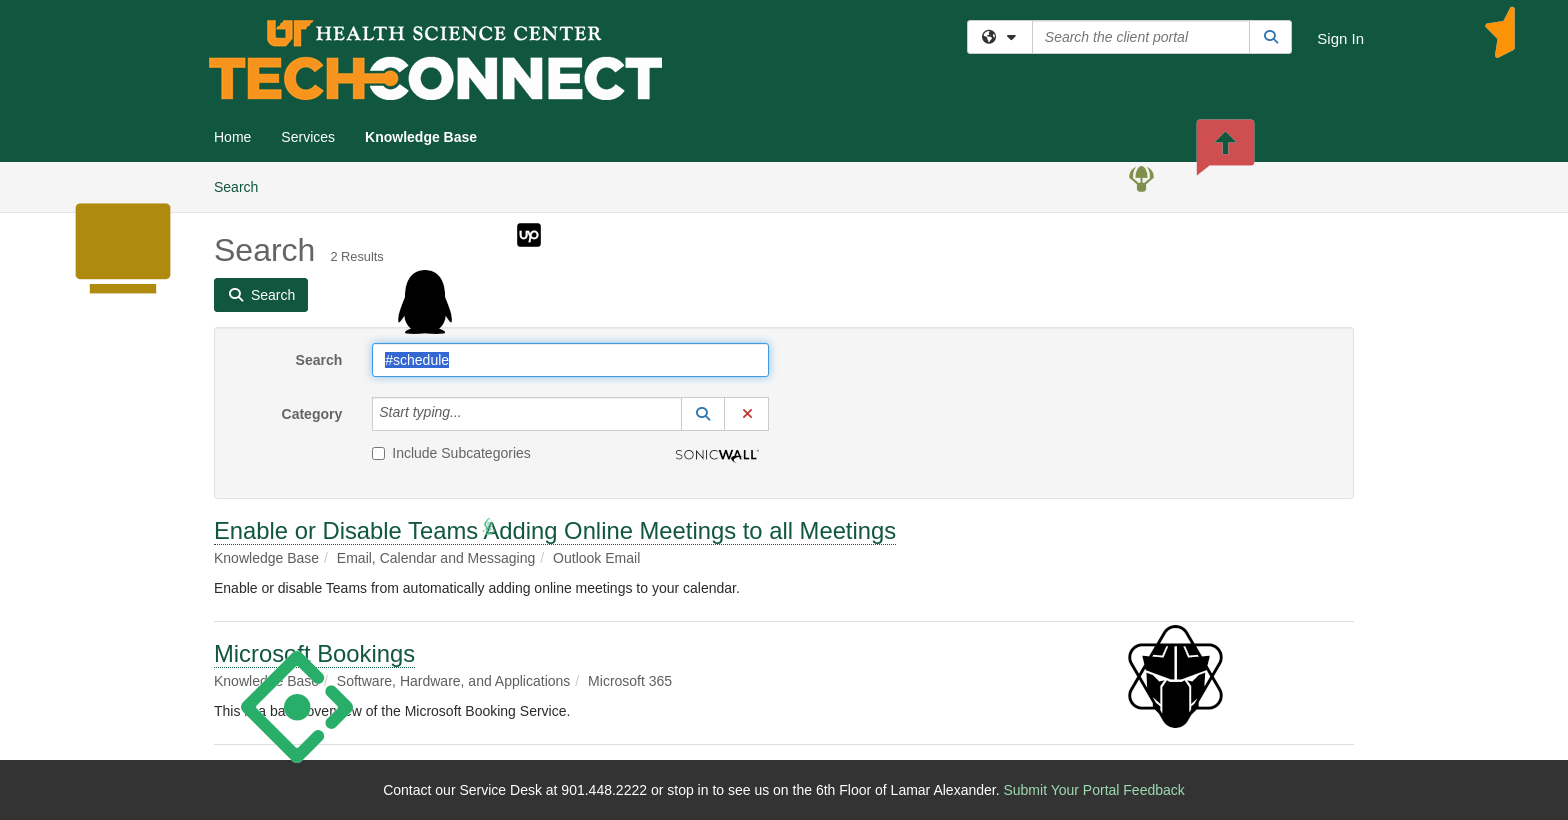 The width and height of the screenshot is (1568, 820). Describe the element at coordinates (488, 526) in the screenshot. I see `visit the CodeProject website` at that location.